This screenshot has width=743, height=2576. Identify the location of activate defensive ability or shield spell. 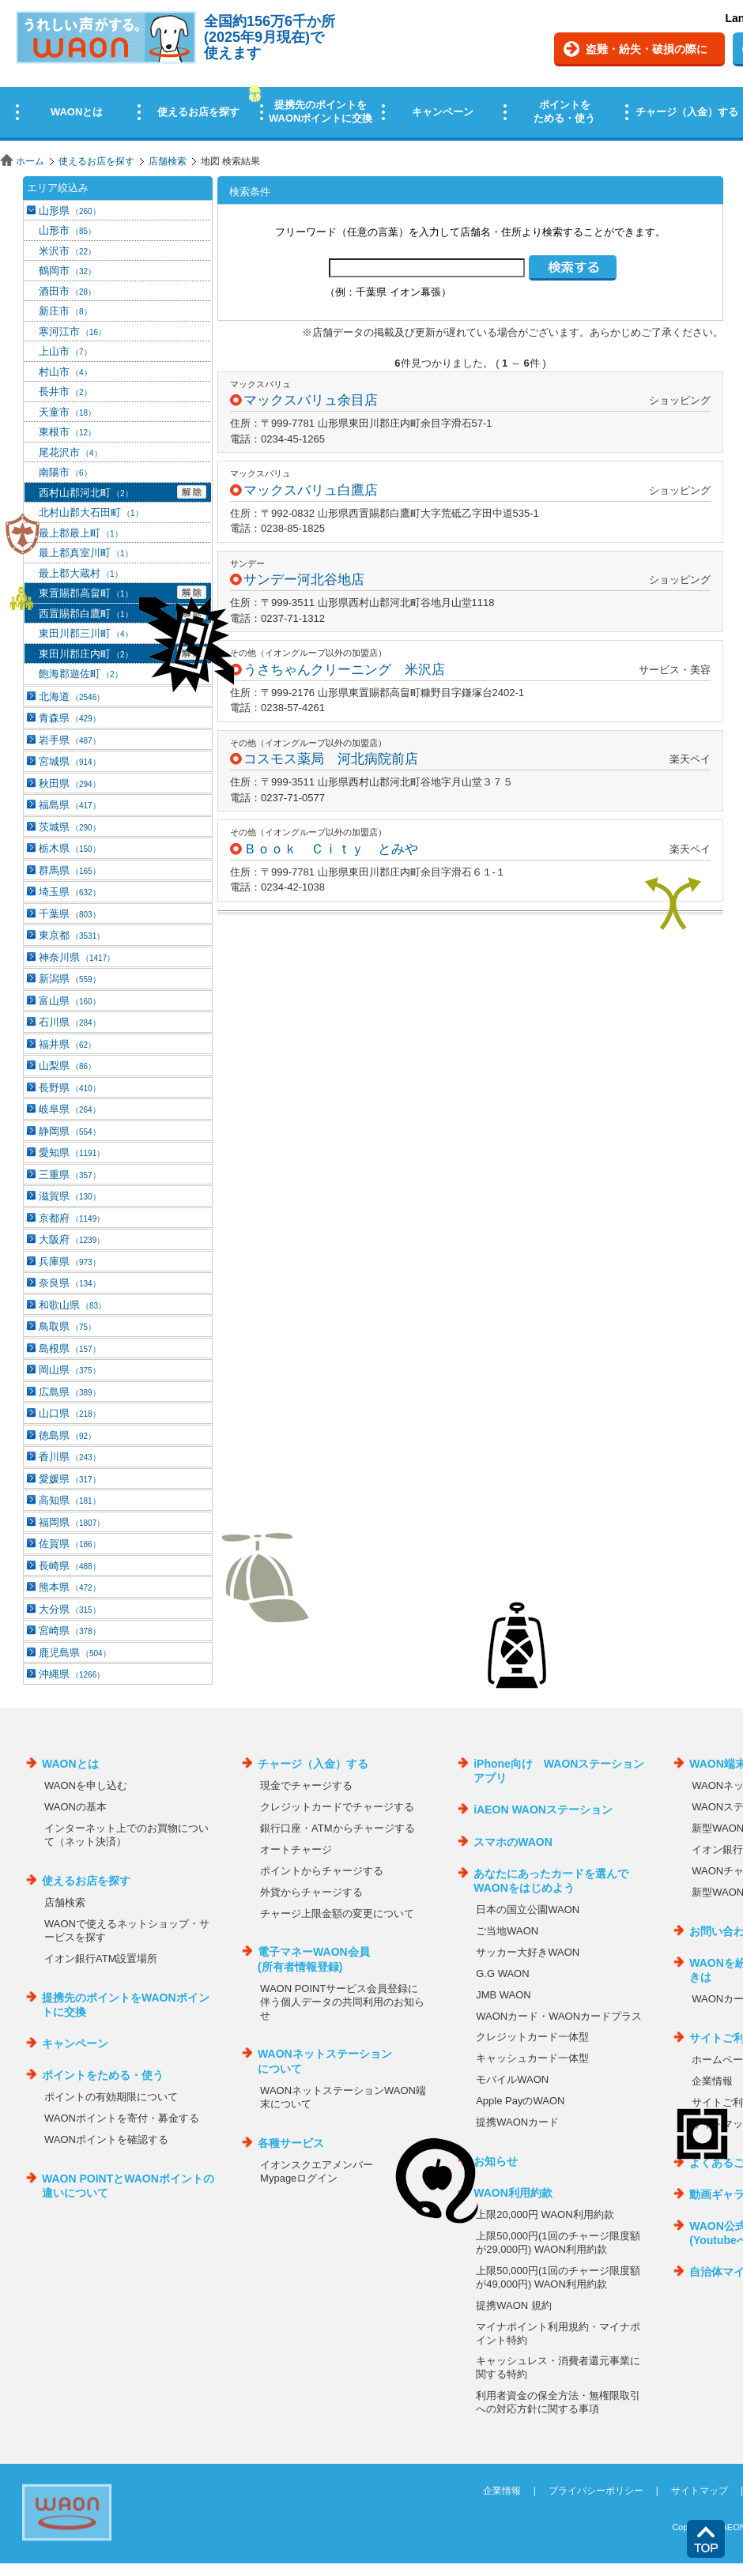
(22, 533).